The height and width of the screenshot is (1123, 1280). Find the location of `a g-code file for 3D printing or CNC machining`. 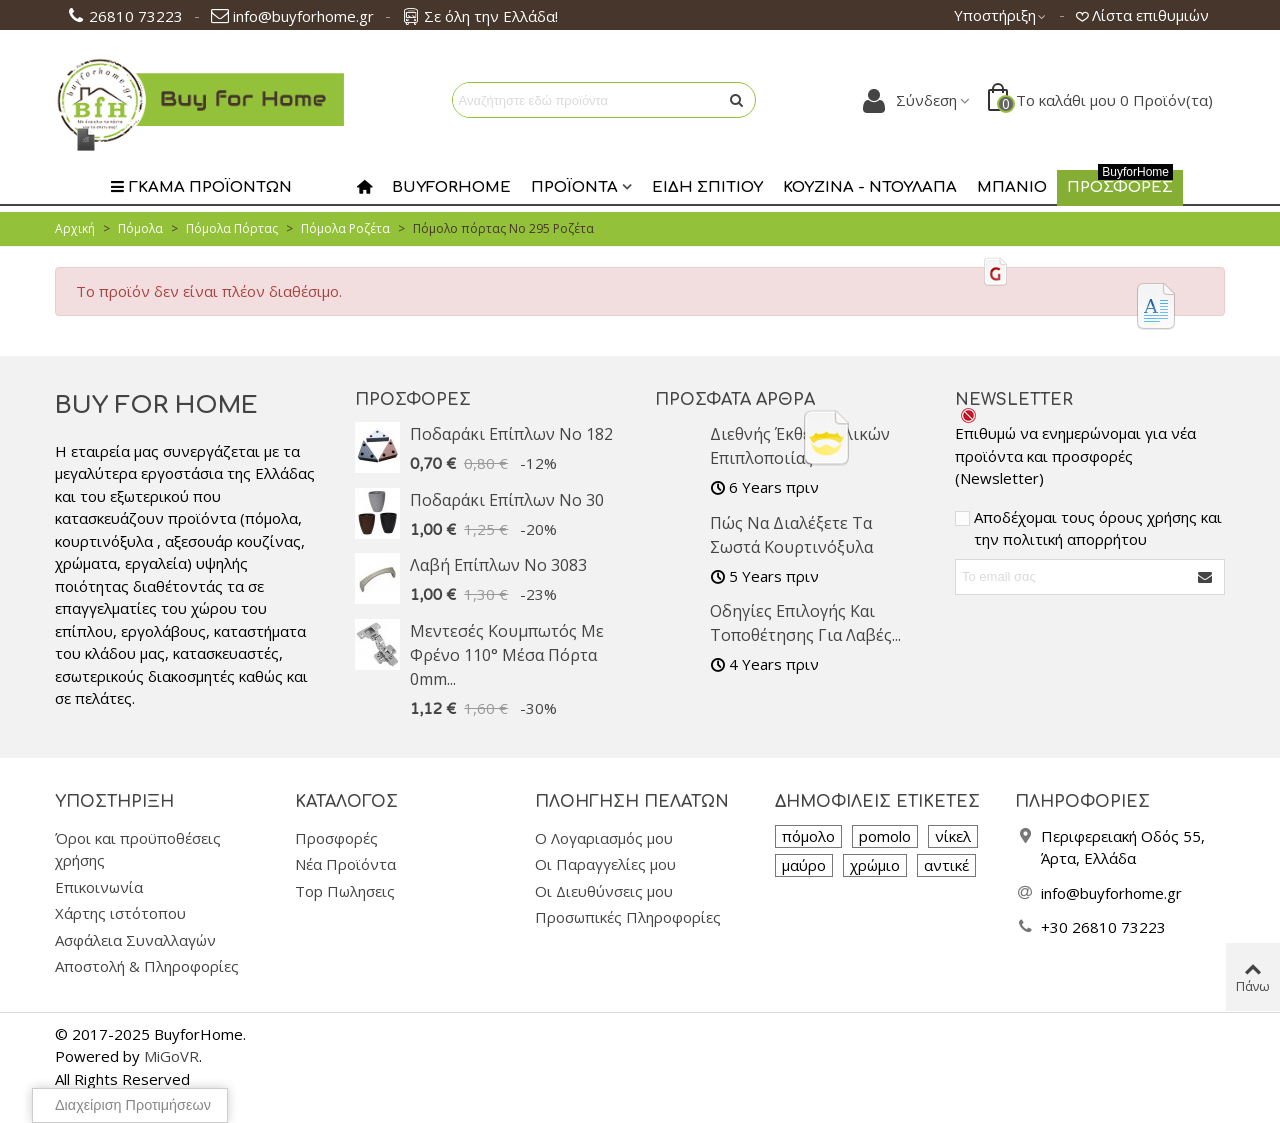

a g-code file for 3D printing or CNC machining is located at coordinates (995, 271).